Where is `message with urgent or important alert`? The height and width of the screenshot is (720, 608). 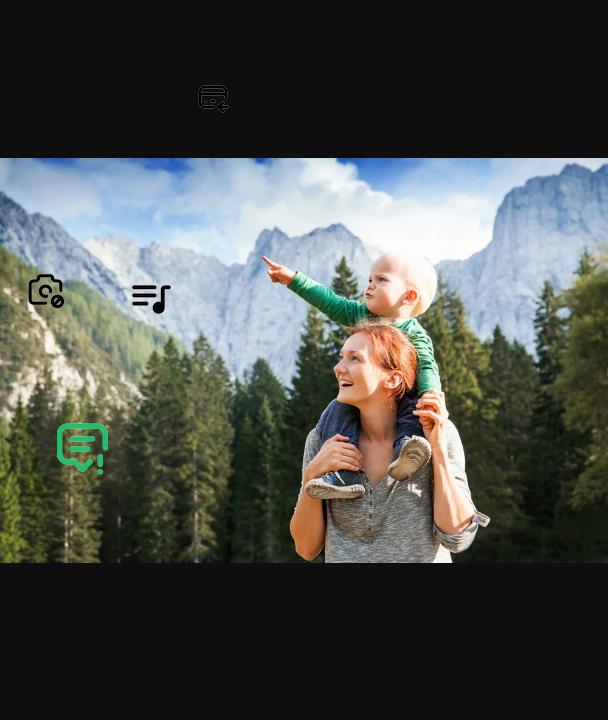 message with urgent or important alert is located at coordinates (82, 446).